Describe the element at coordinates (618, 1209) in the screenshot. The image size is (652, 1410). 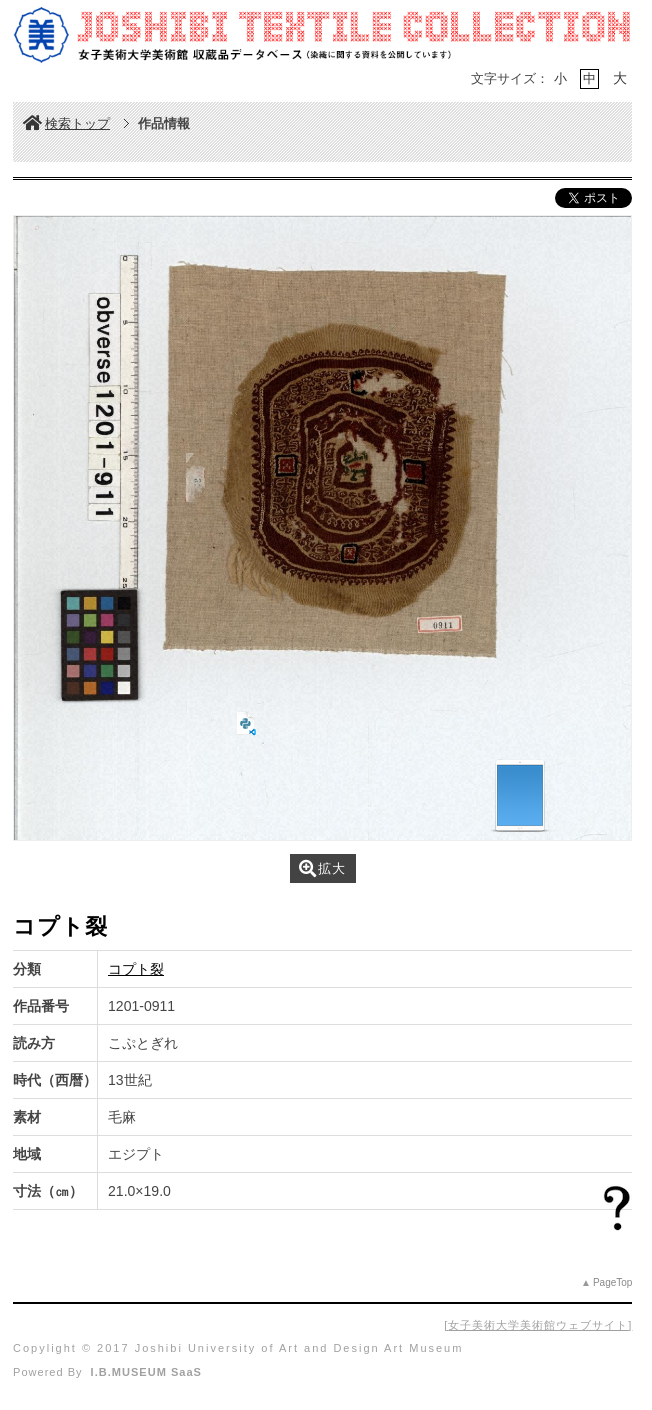
I see `access help documentation or support` at that location.